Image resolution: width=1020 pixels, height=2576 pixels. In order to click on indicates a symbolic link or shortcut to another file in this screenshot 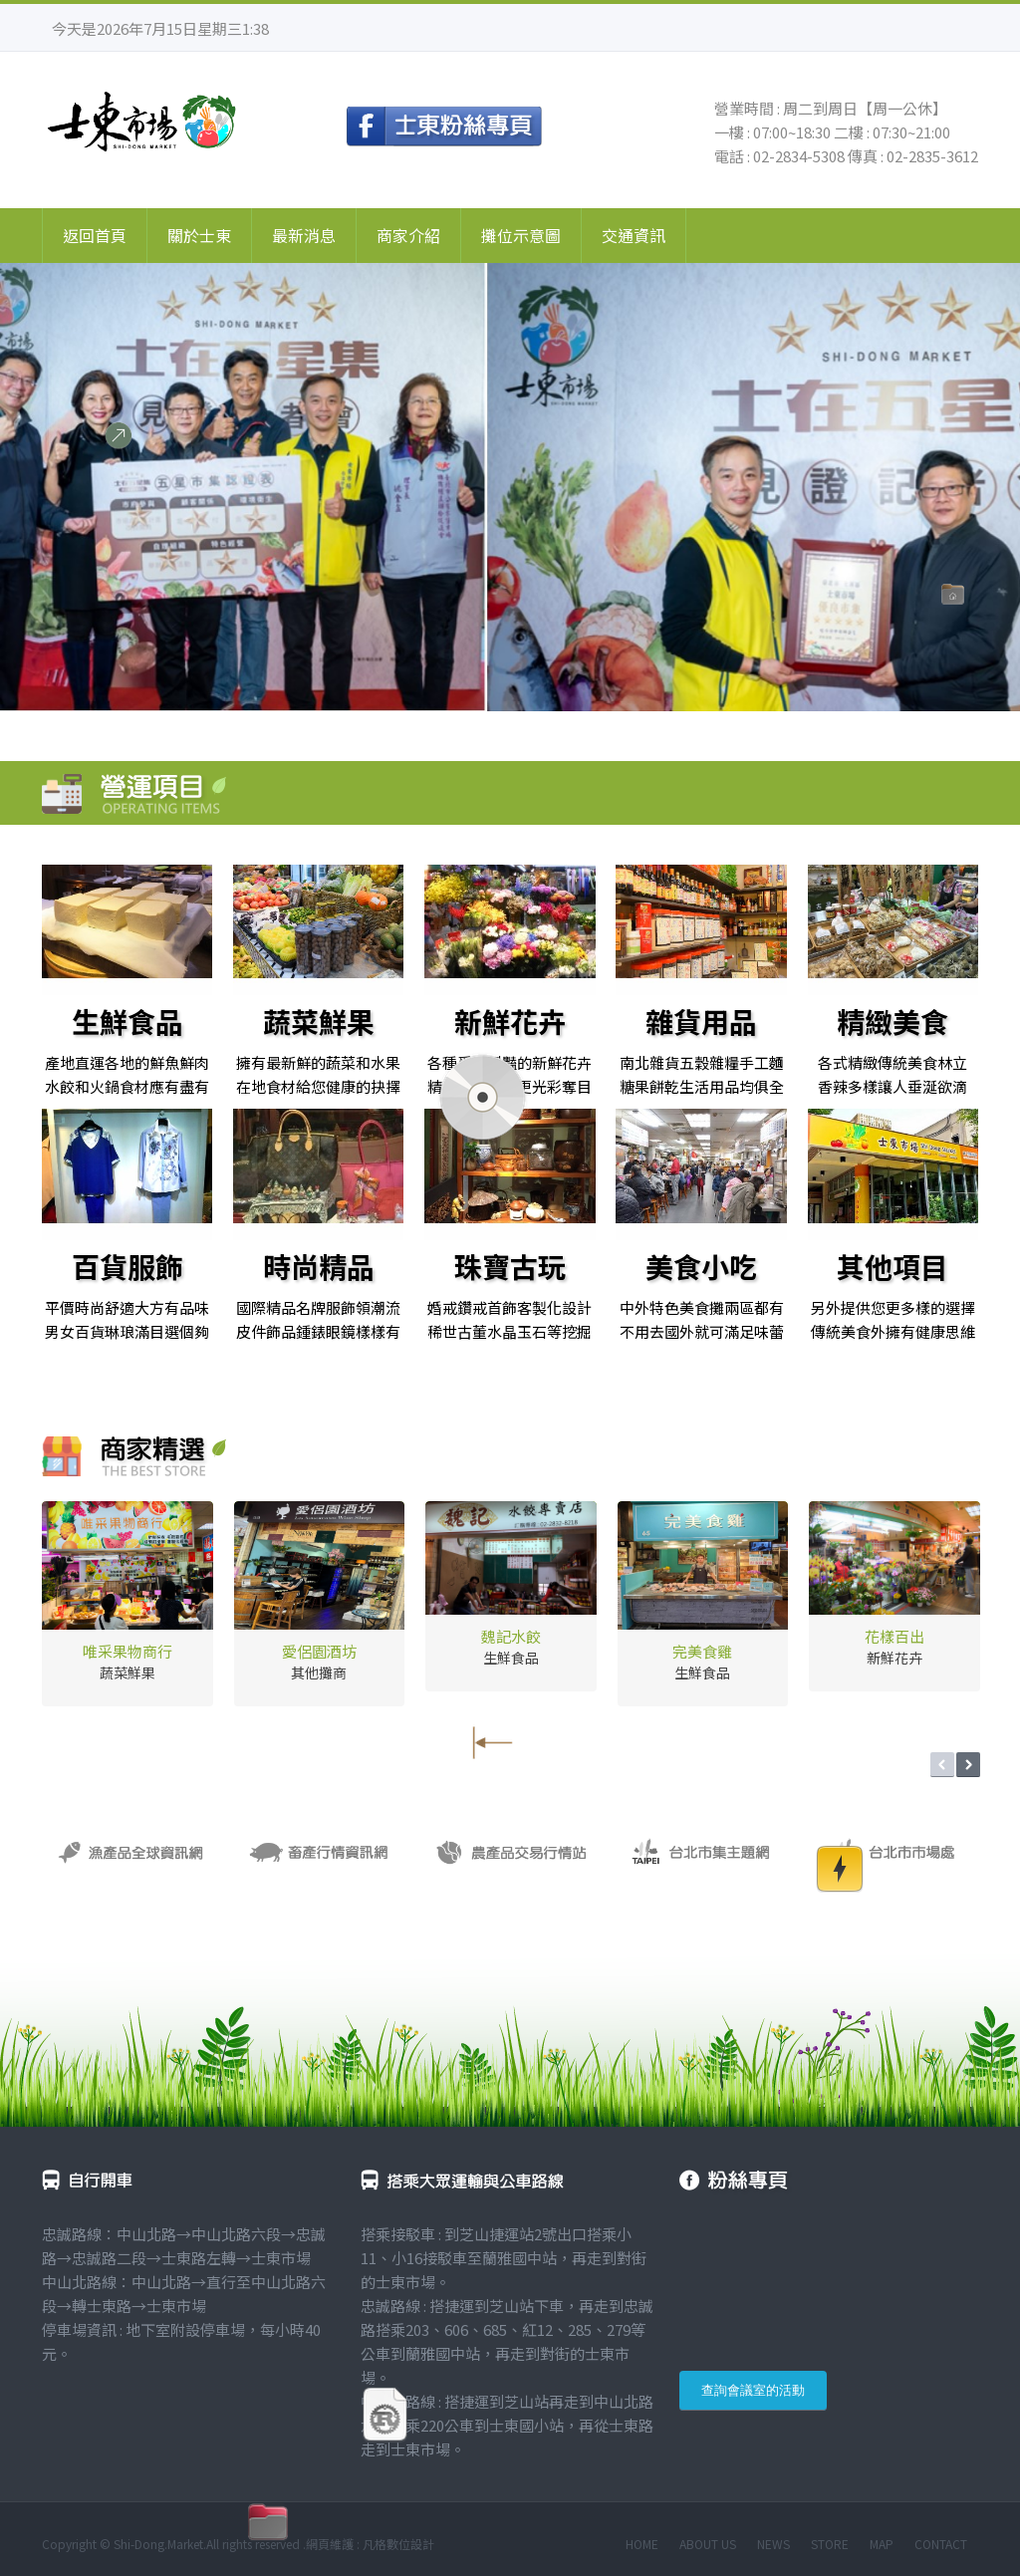, I will do `click(119, 435)`.